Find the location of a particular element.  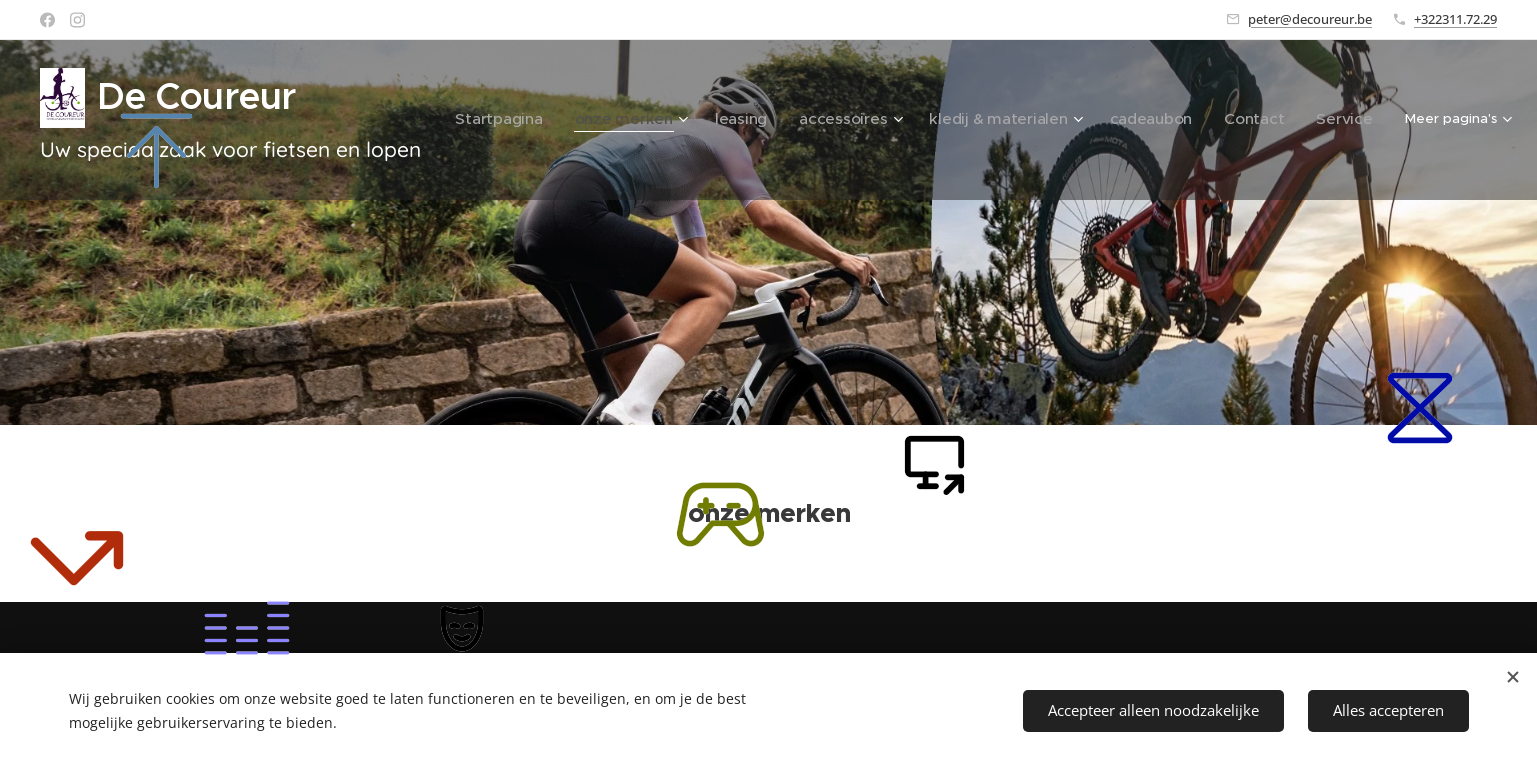

upload a file or content is located at coordinates (156, 149).